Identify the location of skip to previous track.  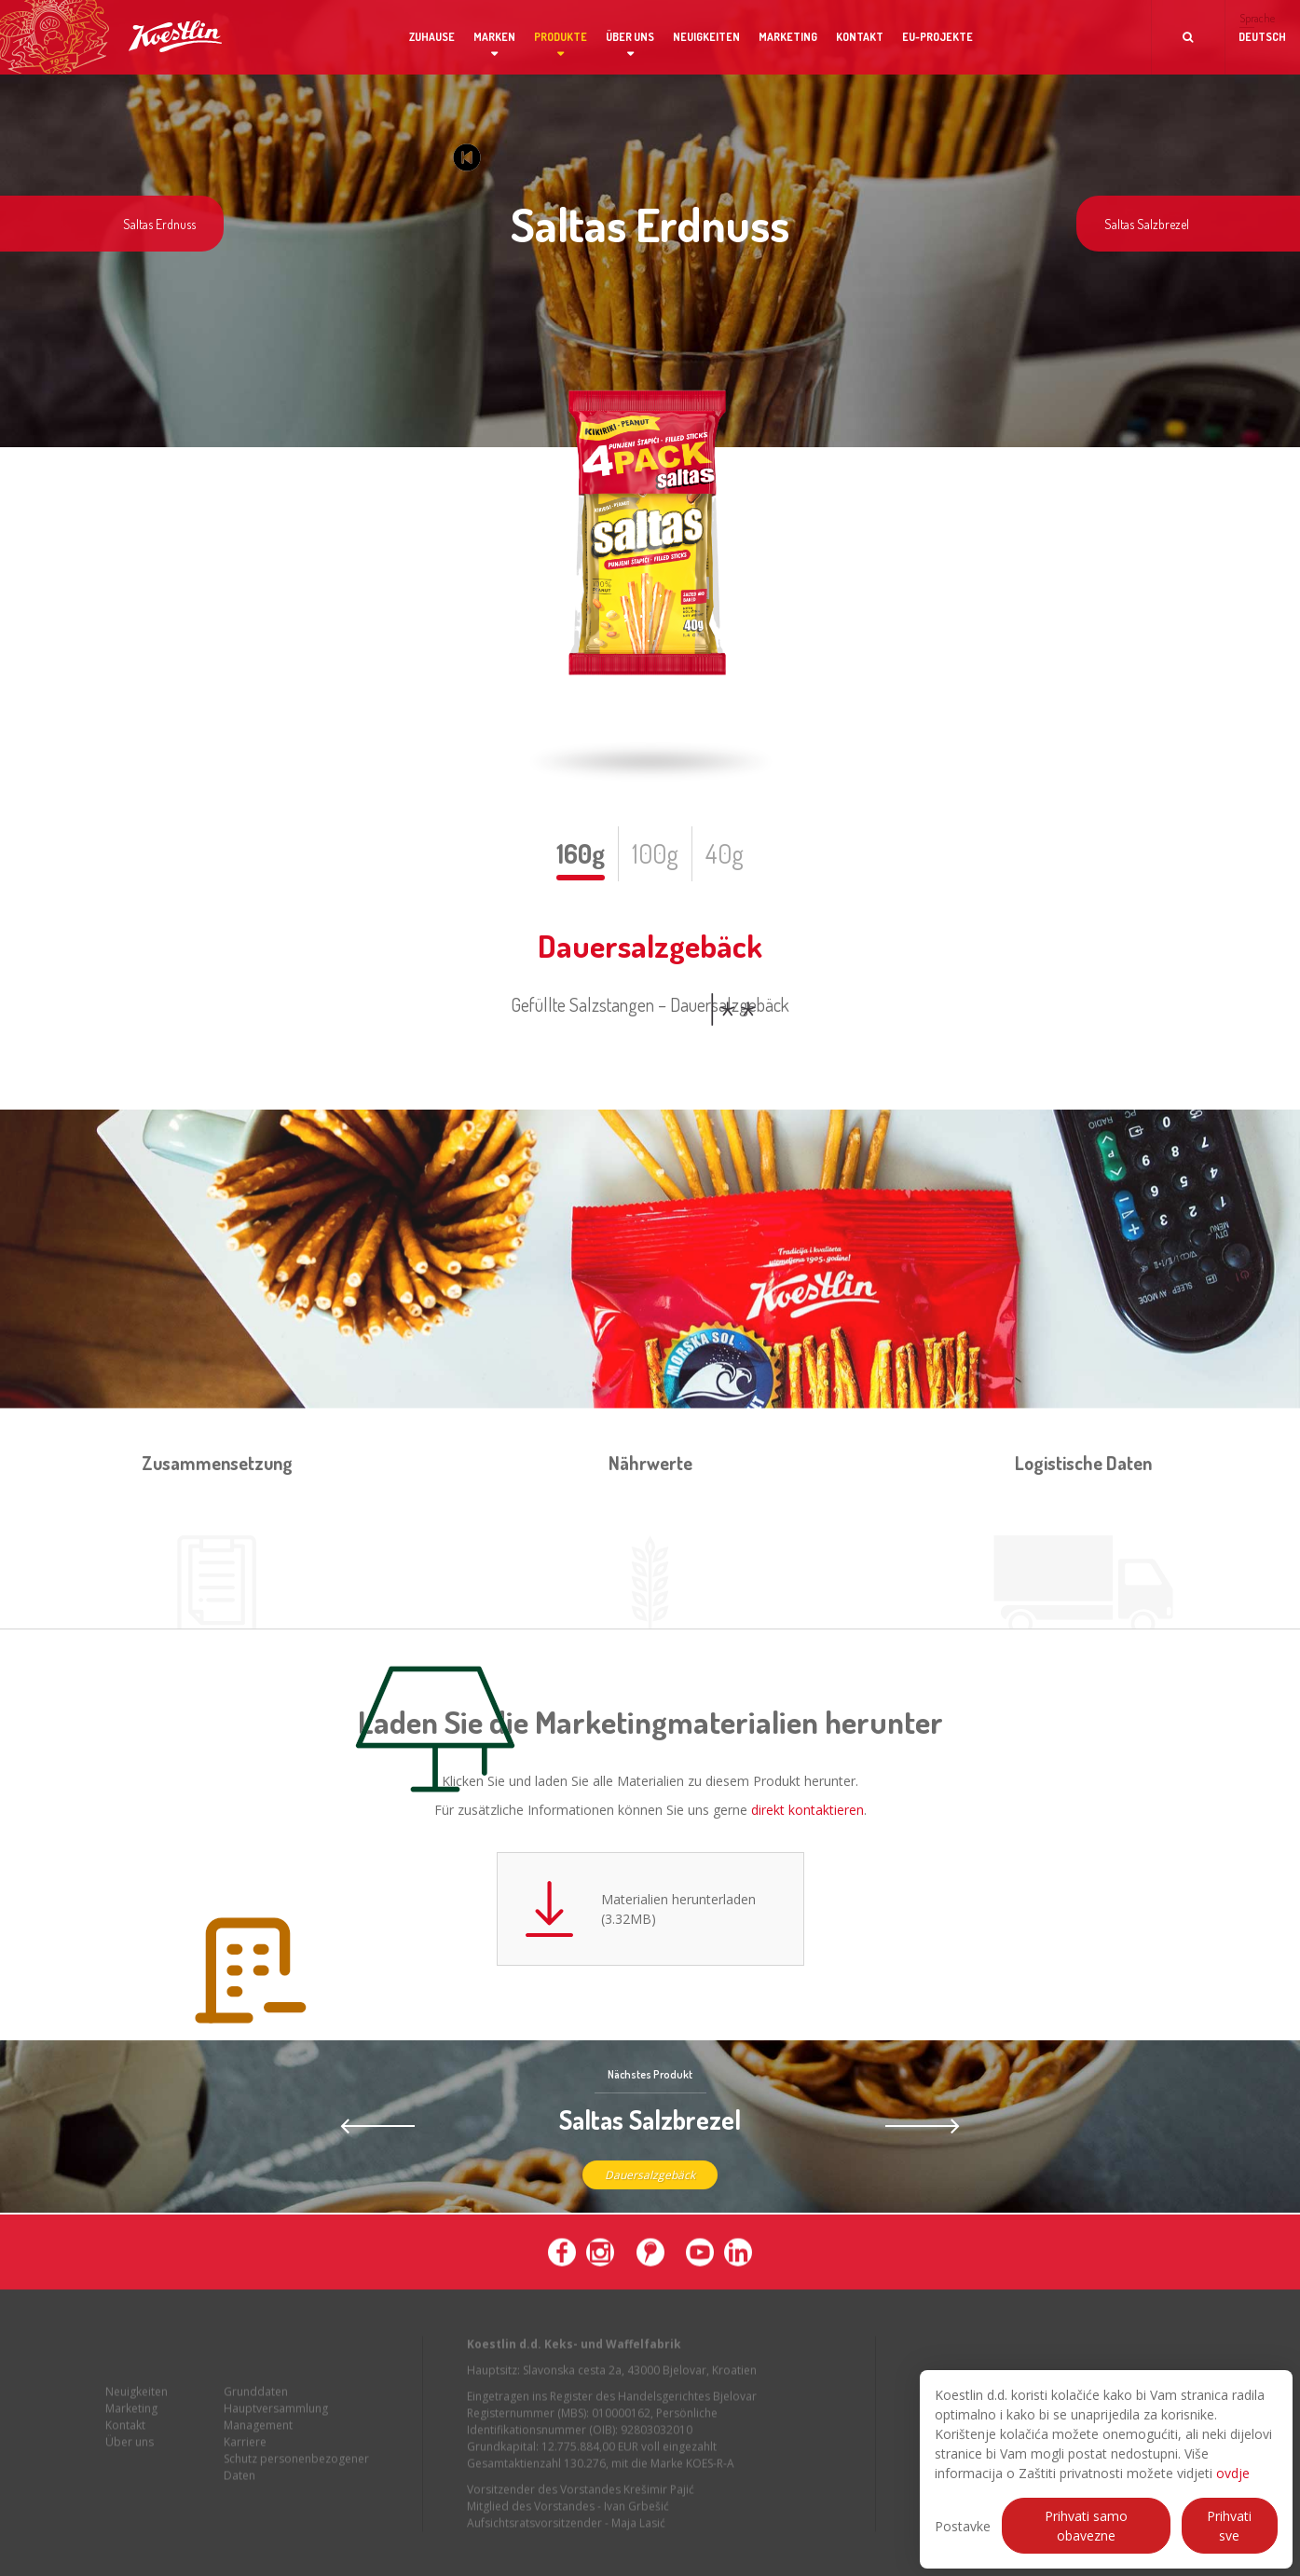
(467, 157).